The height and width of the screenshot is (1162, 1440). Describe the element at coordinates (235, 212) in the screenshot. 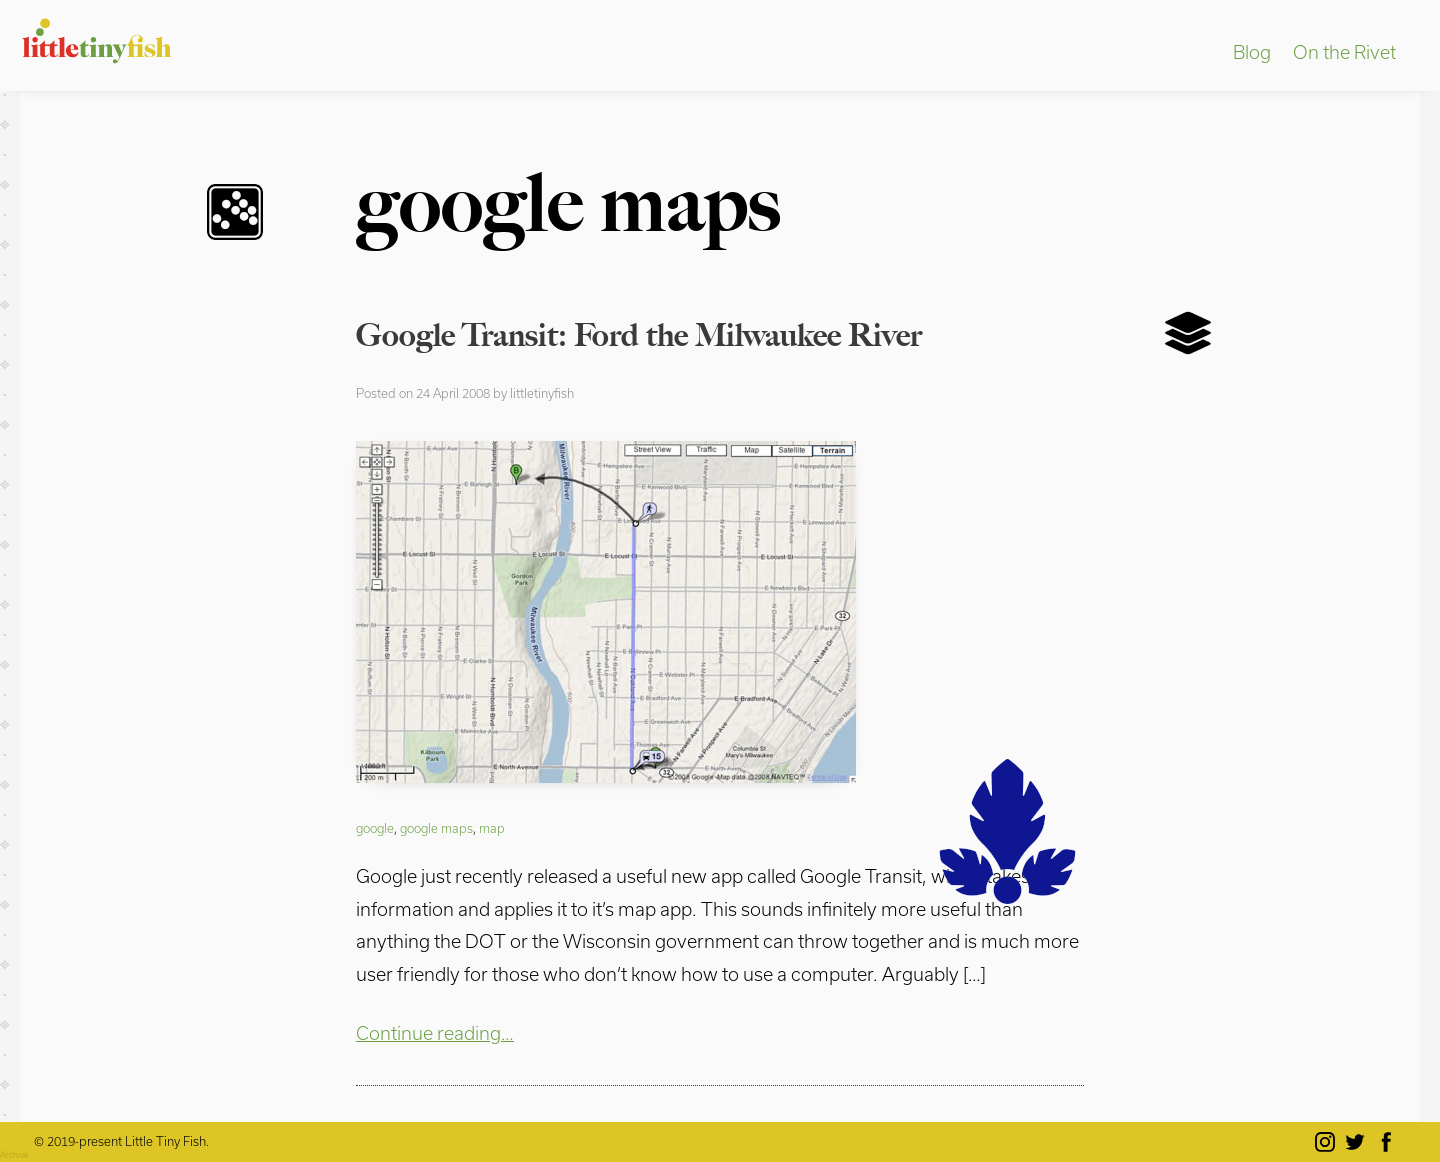

I see `open scilab application` at that location.